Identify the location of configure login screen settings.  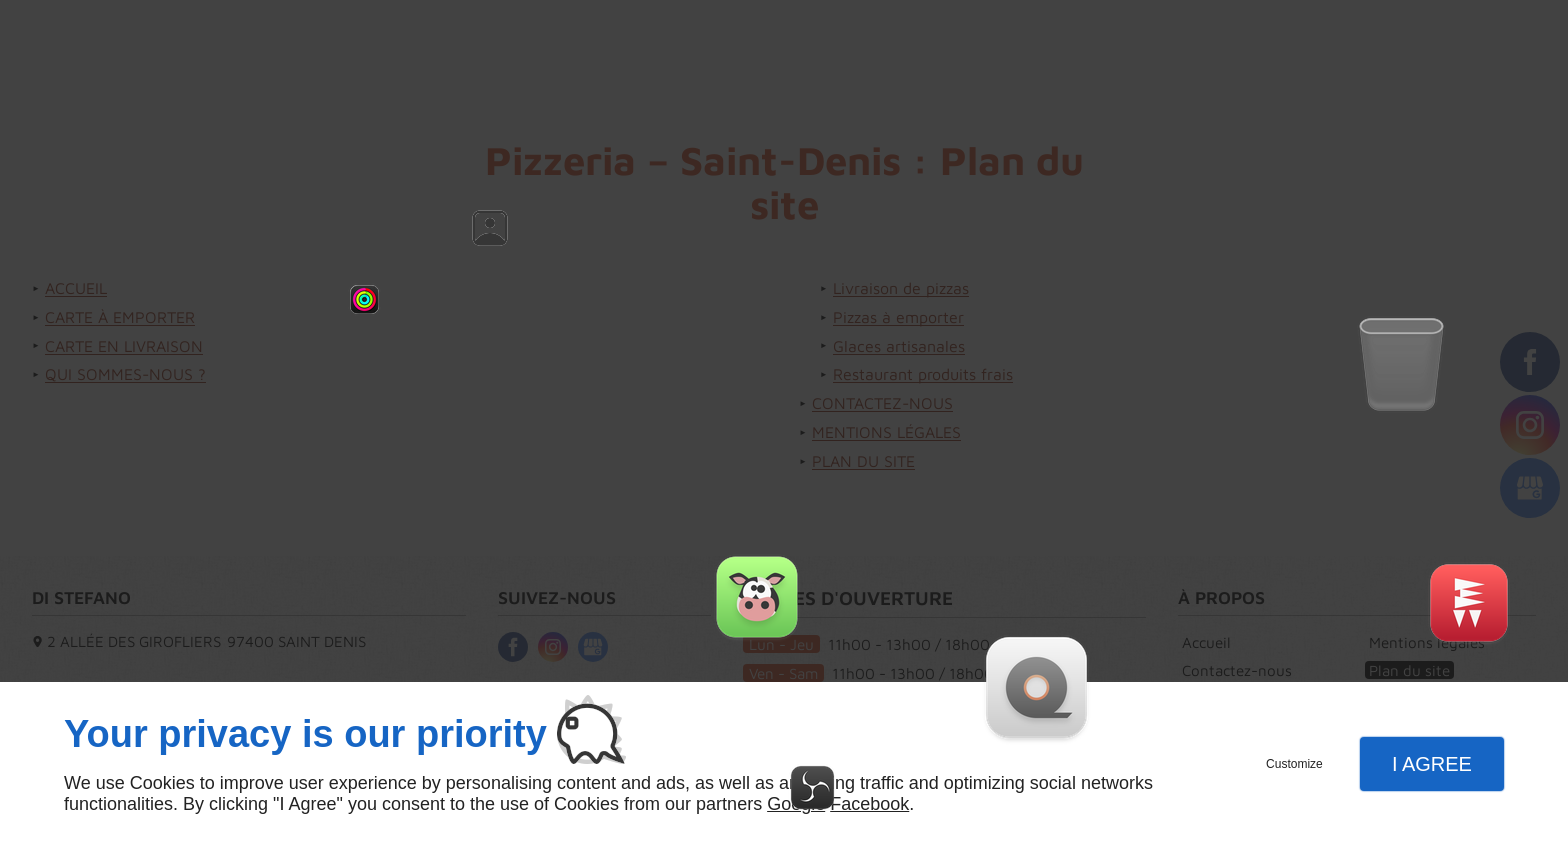
(490, 228).